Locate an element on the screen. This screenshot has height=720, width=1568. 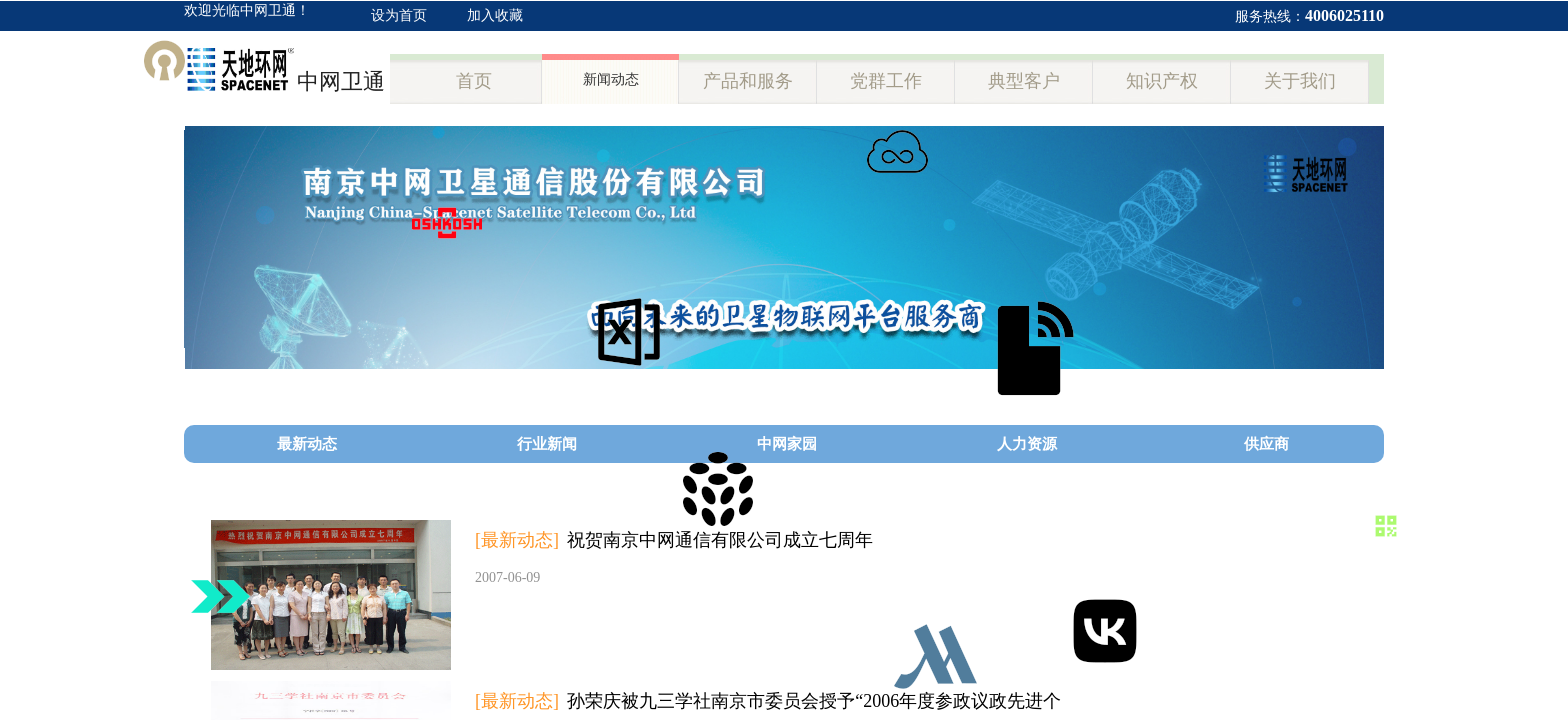
open pulumi infrastructure as code dashboard is located at coordinates (718, 489).